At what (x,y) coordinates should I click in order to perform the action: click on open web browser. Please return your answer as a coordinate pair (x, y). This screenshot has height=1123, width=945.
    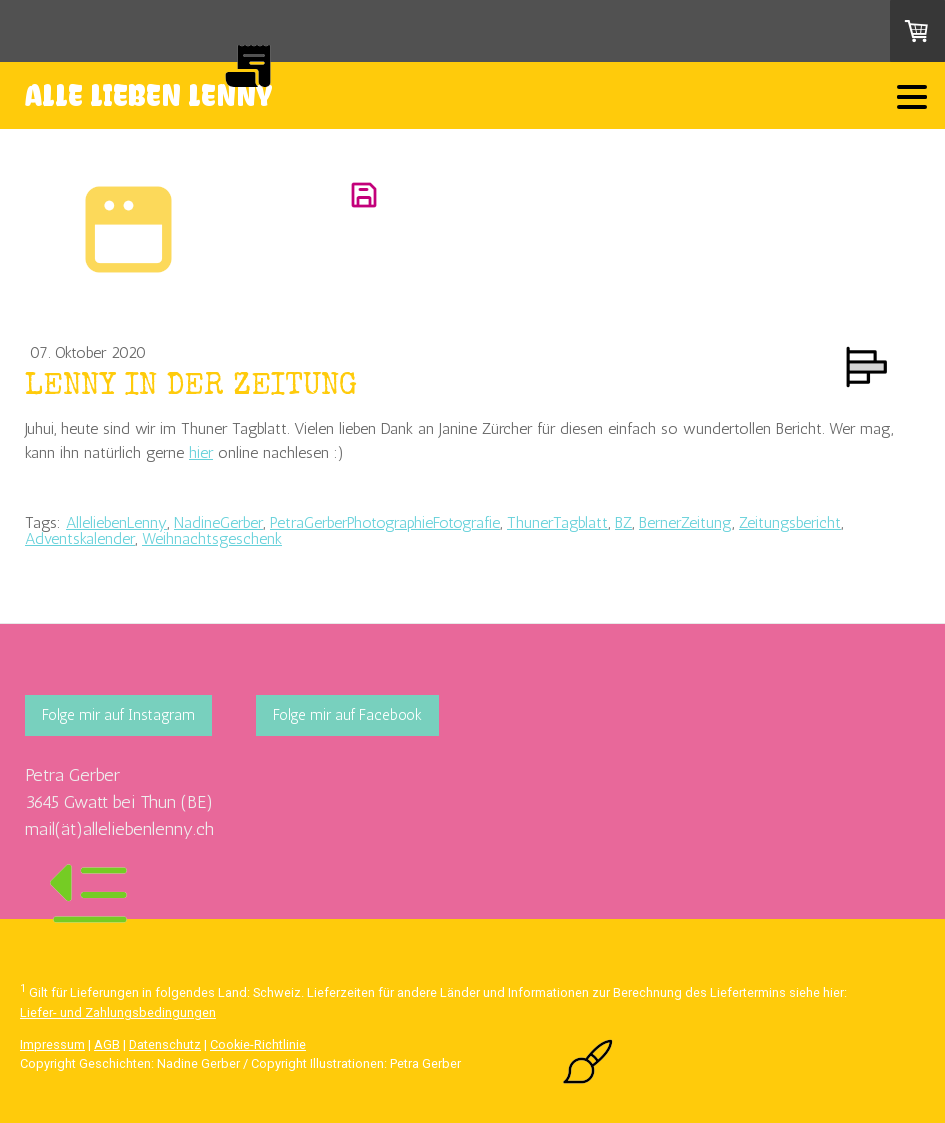
    Looking at the image, I should click on (128, 229).